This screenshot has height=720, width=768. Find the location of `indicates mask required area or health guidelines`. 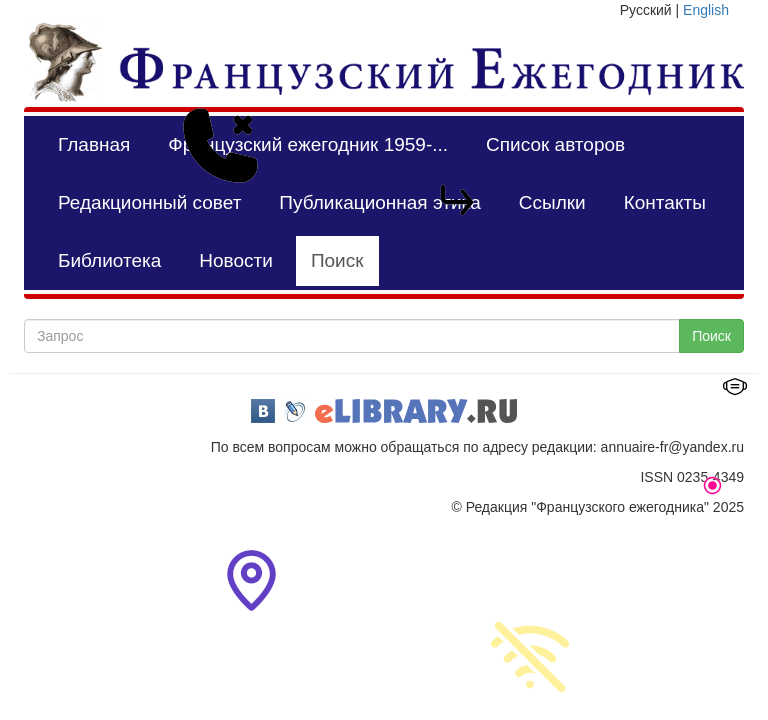

indicates mask required area or health guidelines is located at coordinates (735, 387).